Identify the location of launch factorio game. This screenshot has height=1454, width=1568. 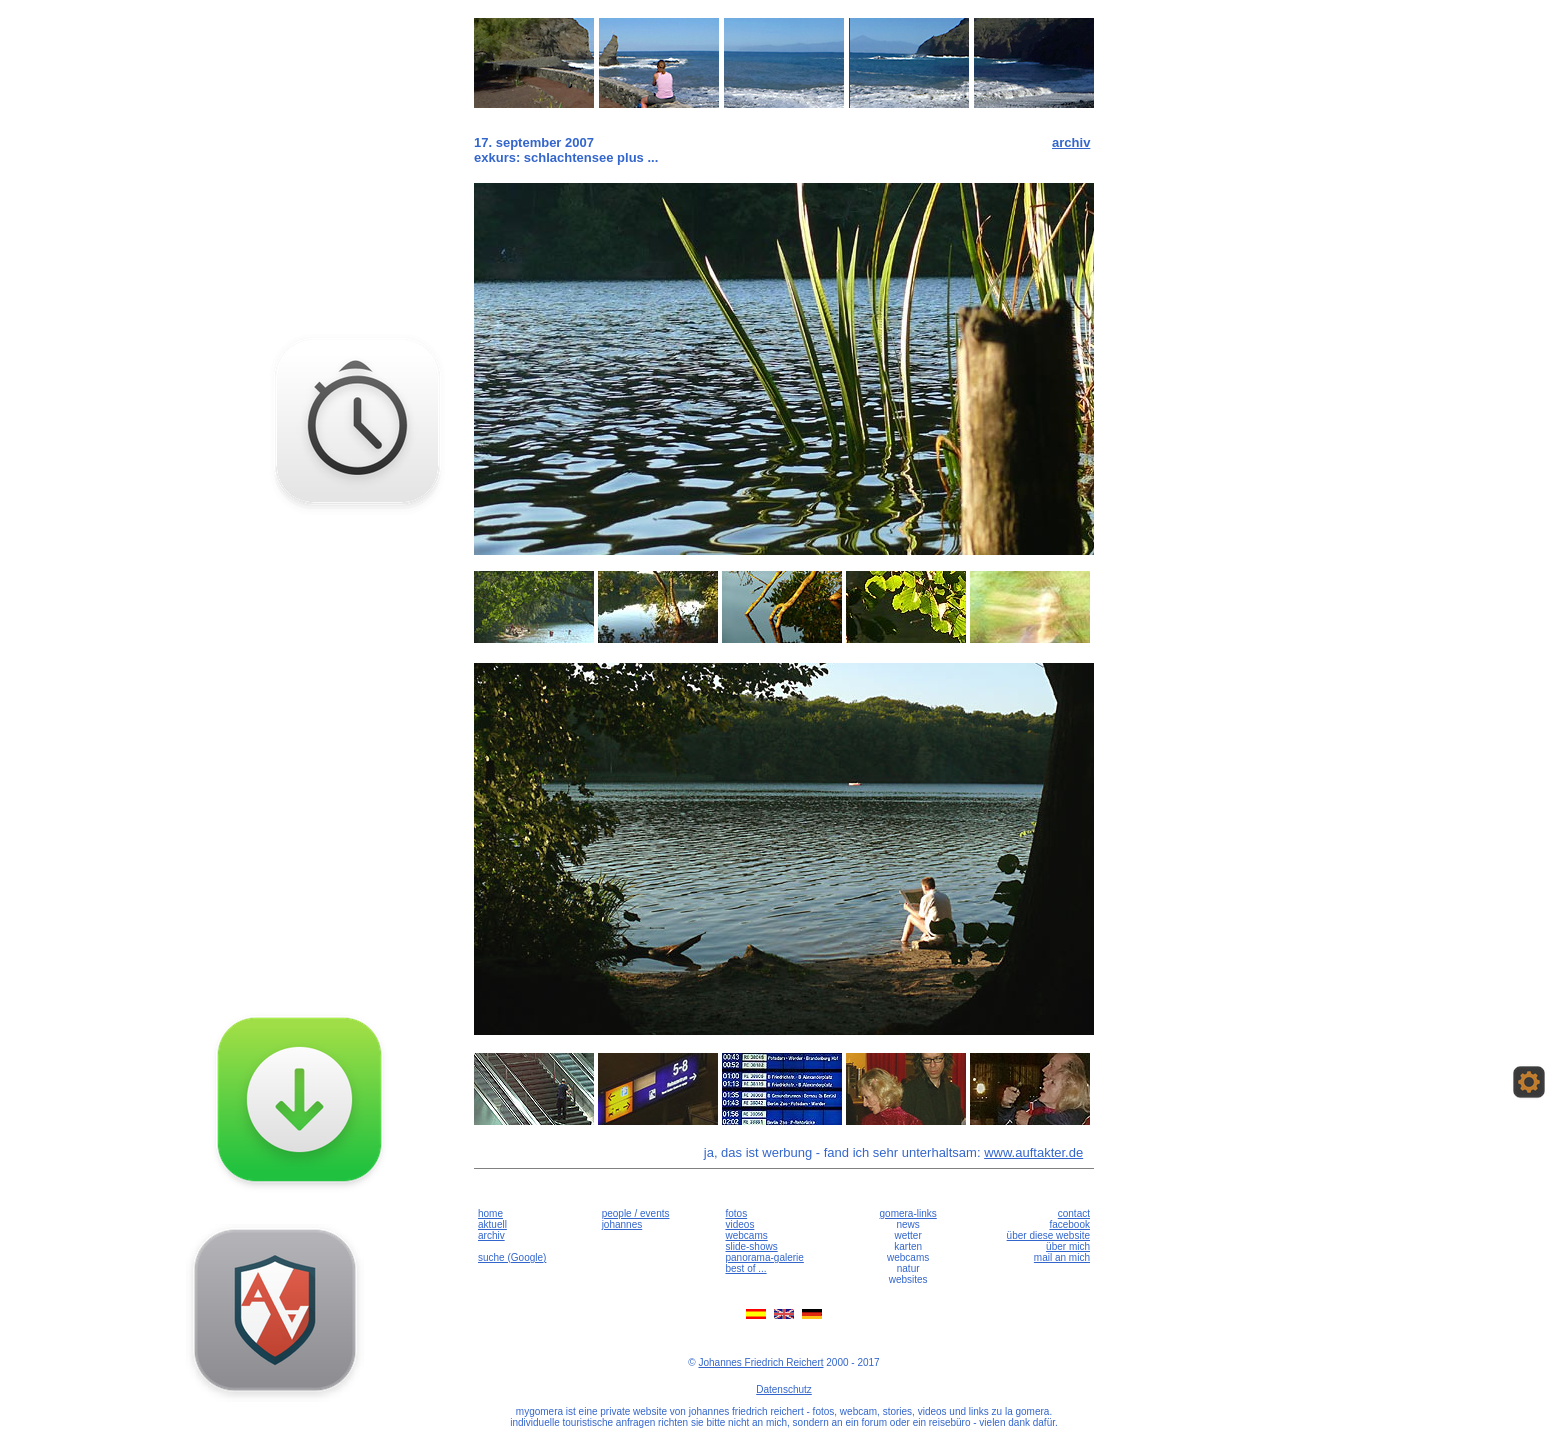
(1529, 1082).